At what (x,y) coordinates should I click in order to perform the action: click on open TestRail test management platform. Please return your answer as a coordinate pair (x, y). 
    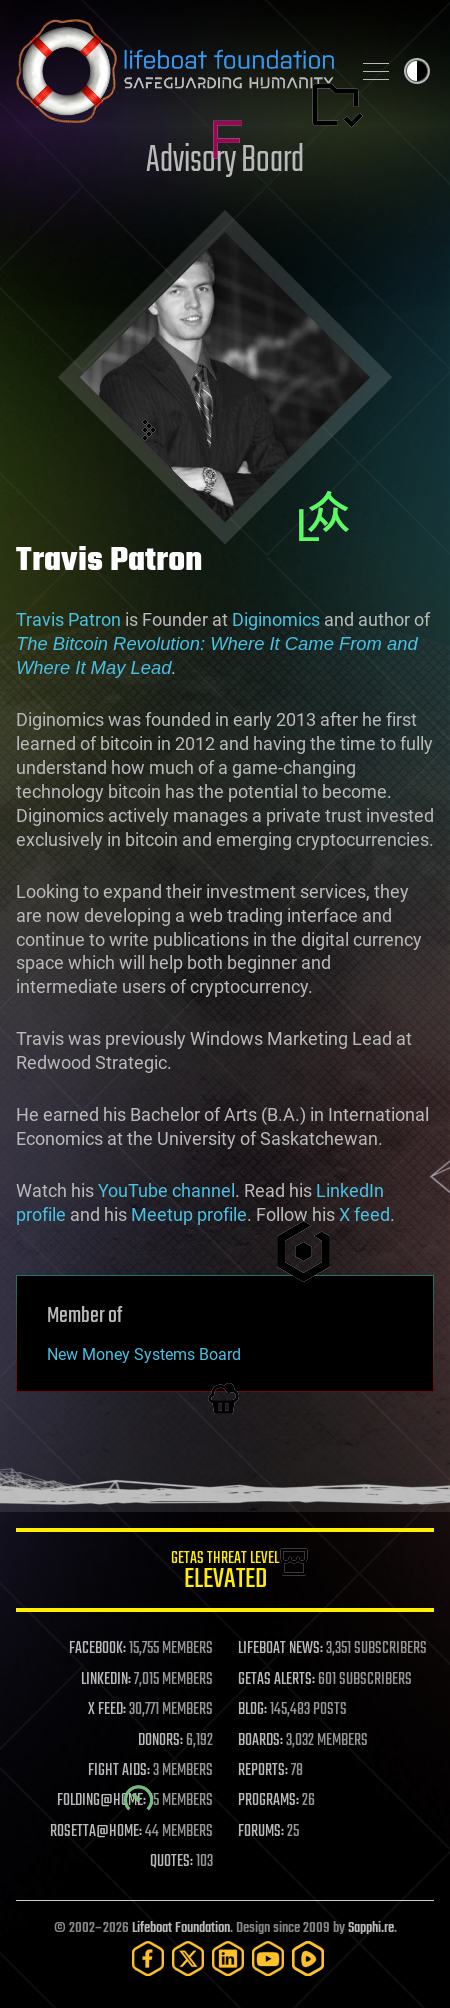
    Looking at the image, I should click on (149, 430).